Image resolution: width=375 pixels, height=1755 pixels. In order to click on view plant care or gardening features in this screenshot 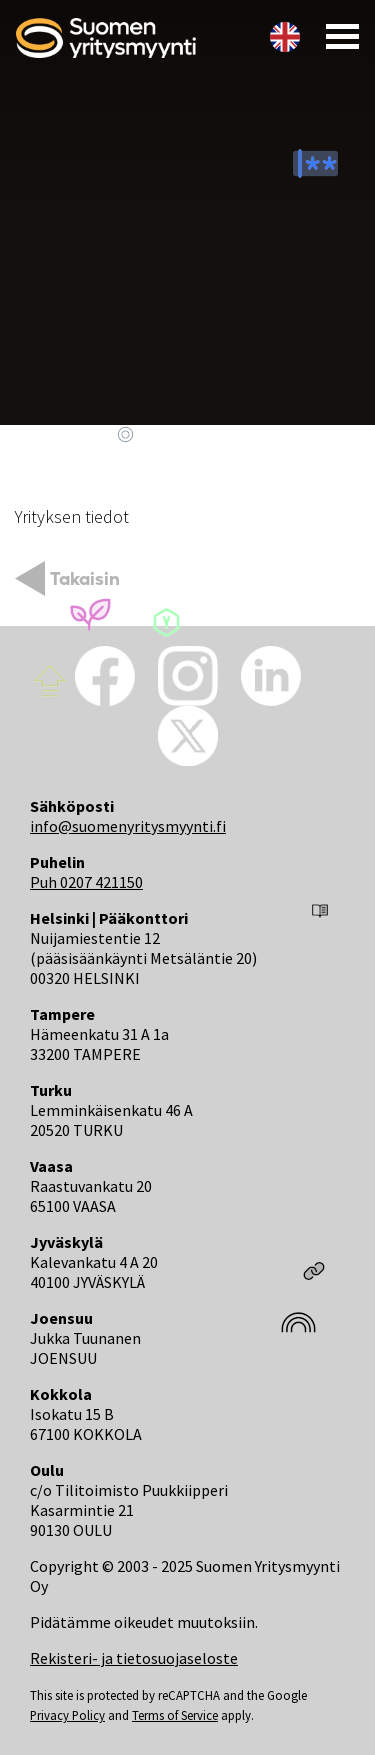, I will do `click(90, 613)`.